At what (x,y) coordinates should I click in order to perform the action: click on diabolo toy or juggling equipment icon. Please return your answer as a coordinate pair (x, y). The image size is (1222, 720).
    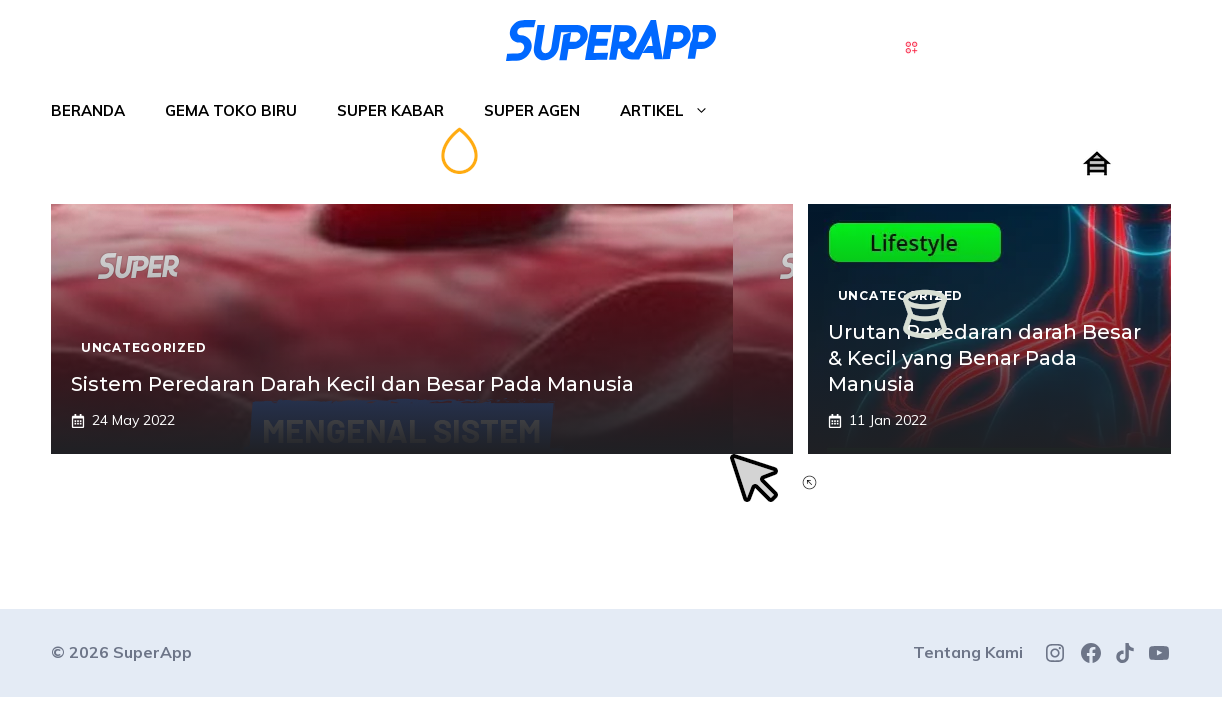
    Looking at the image, I should click on (925, 314).